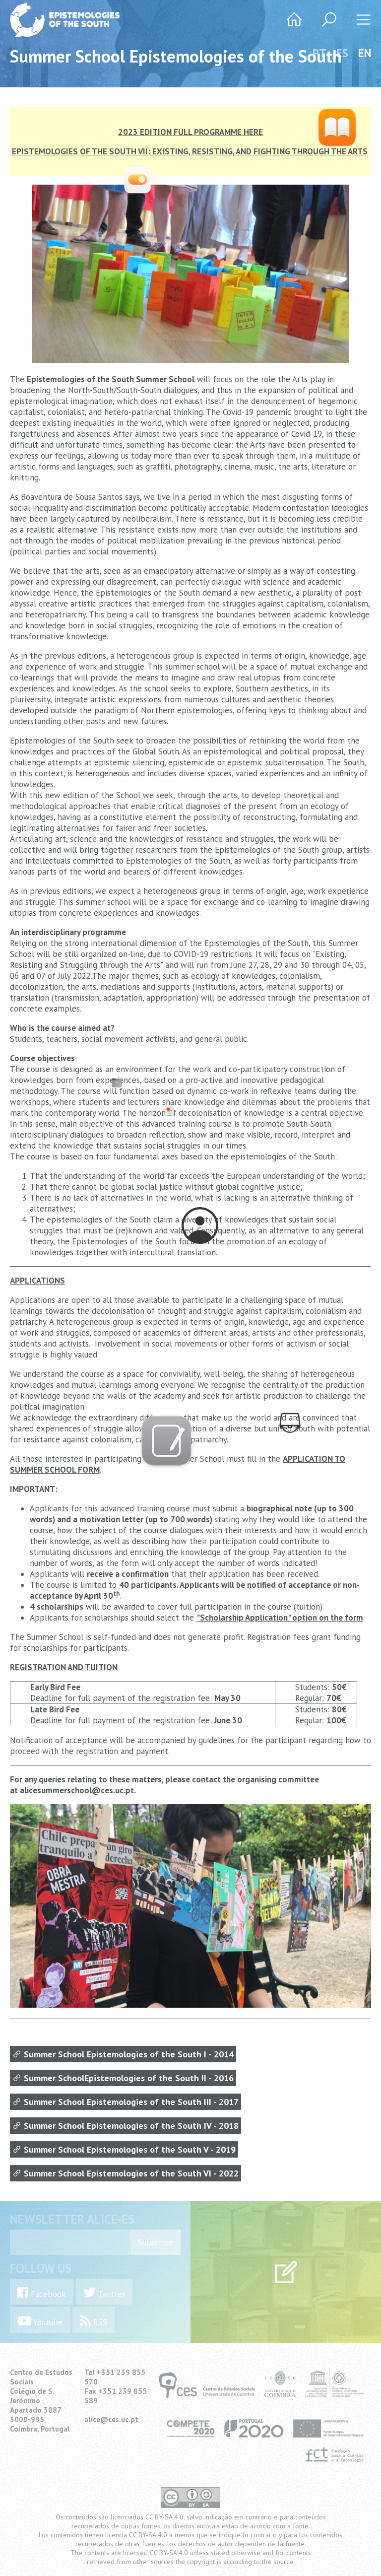  Describe the element at coordinates (290, 1422) in the screenshot. I see `access optical disc drive` at that location.